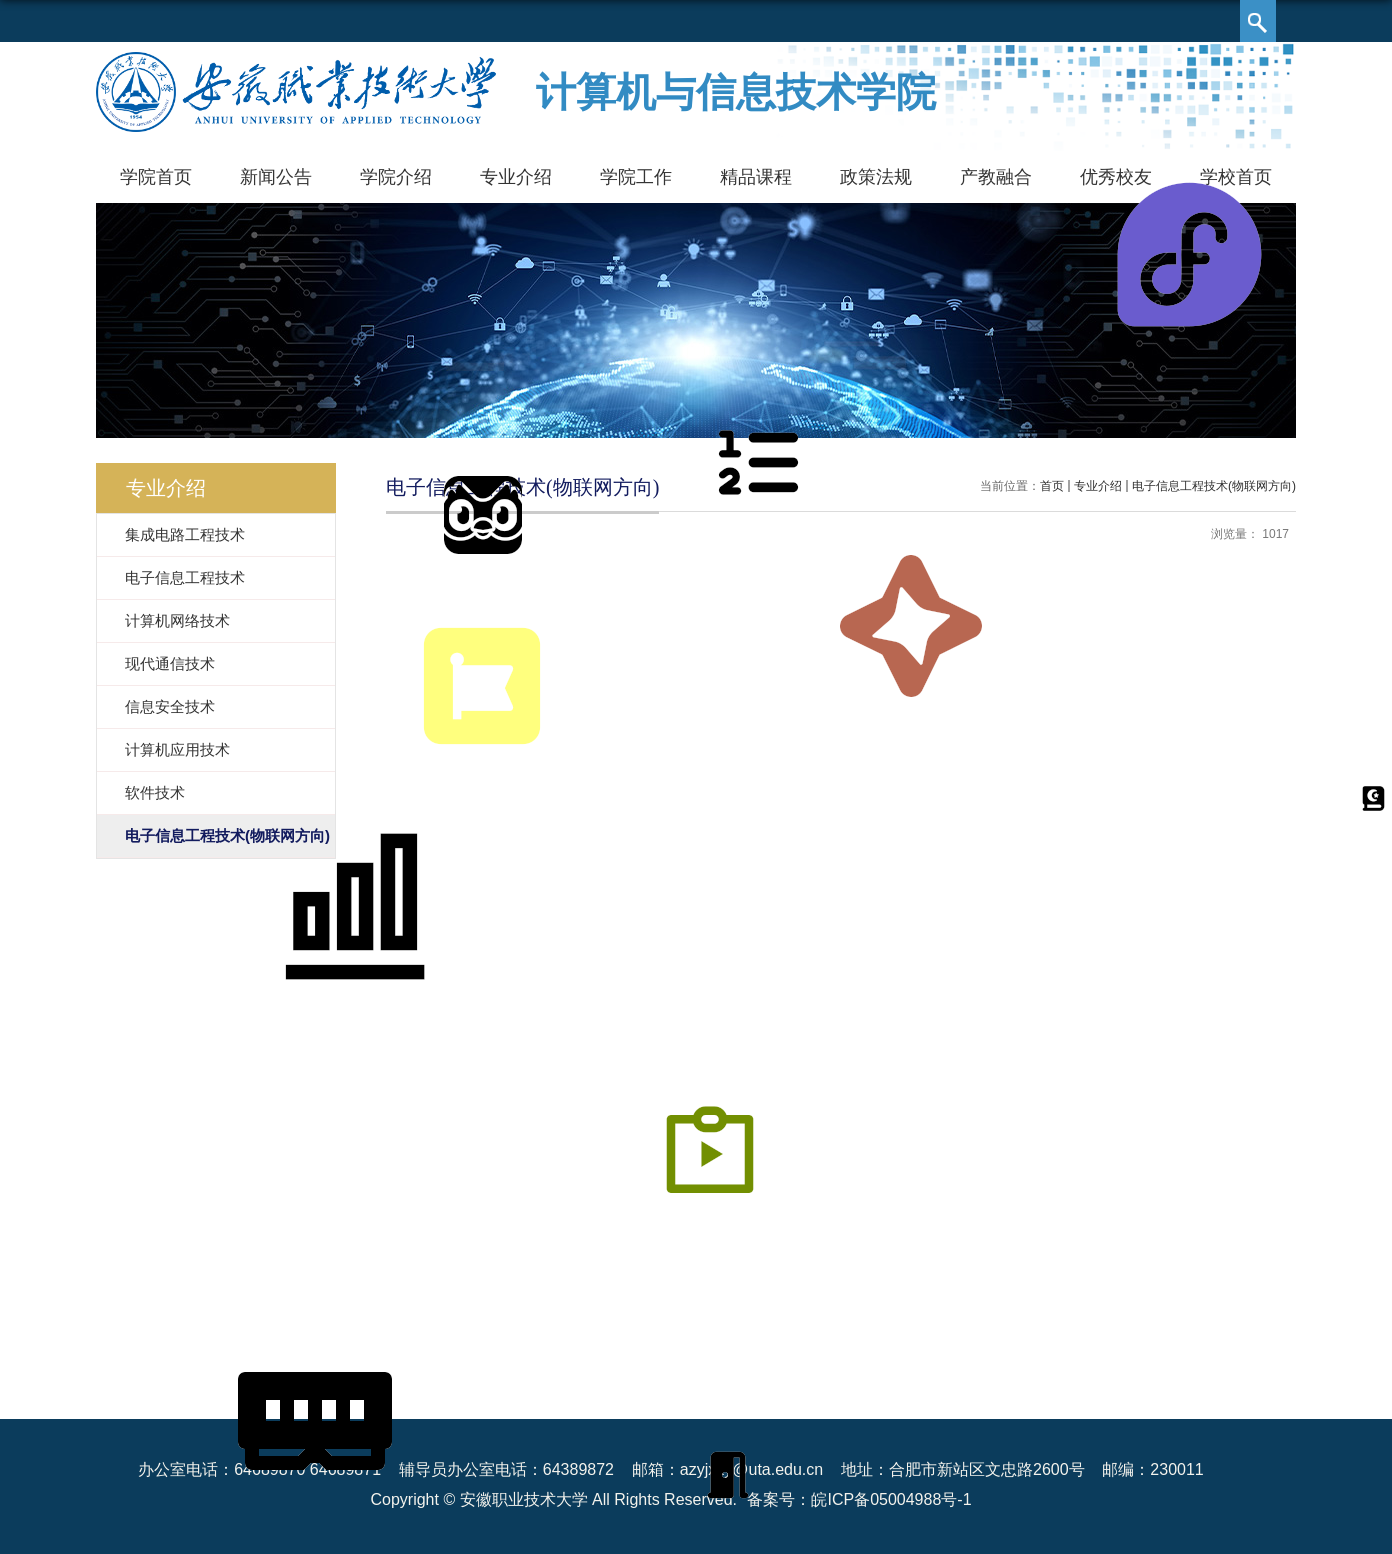  I want to click on codemagic CI/CD platform logo, so click(911, 626).